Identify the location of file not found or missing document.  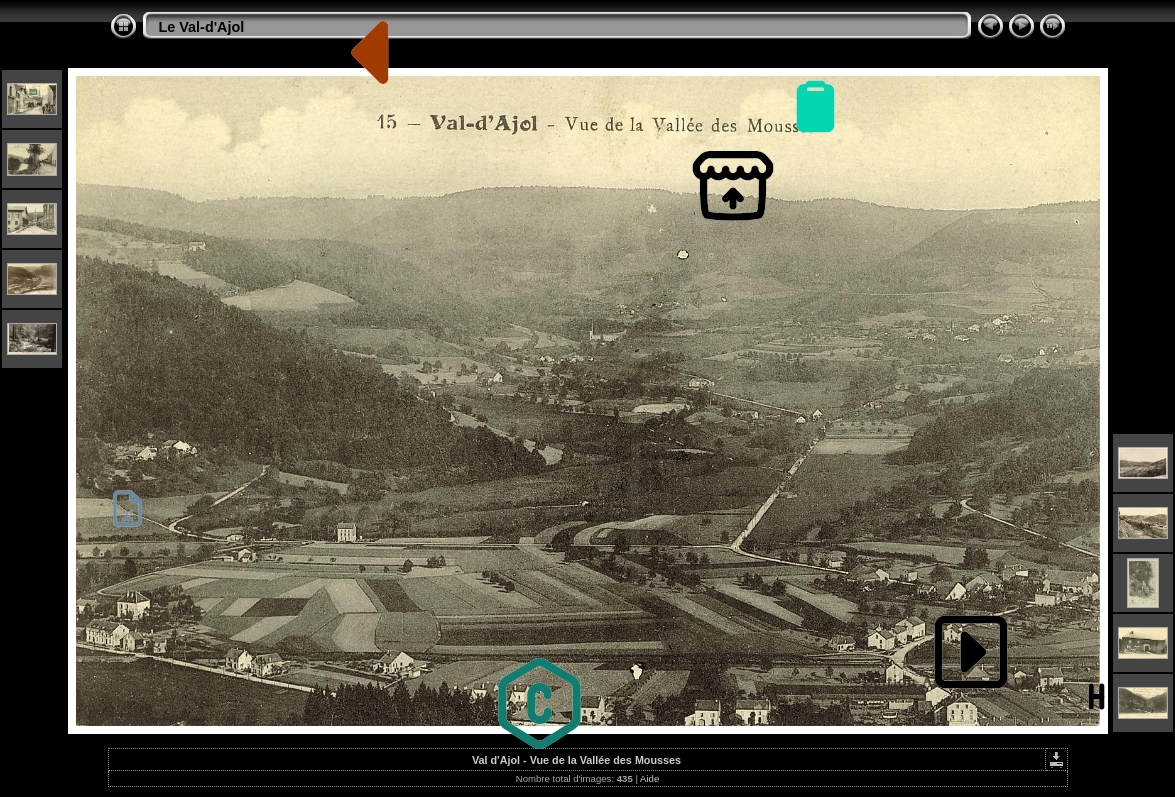
(127, 508).